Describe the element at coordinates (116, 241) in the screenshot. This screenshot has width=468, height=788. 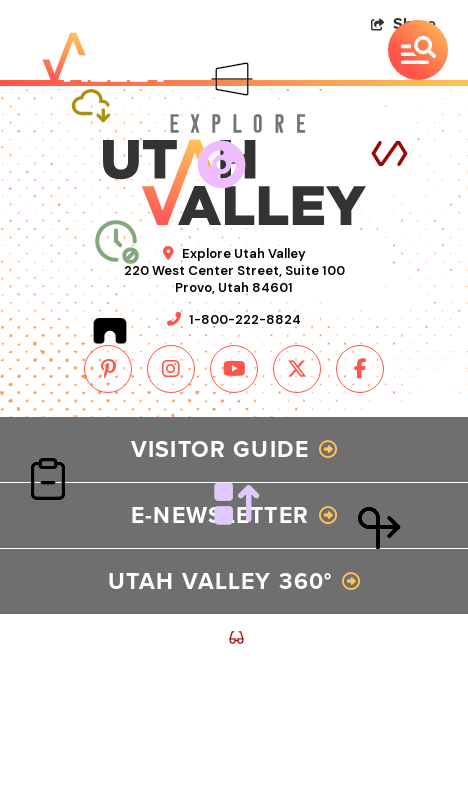
I see `cancel a scheduled event or timer` at that location.